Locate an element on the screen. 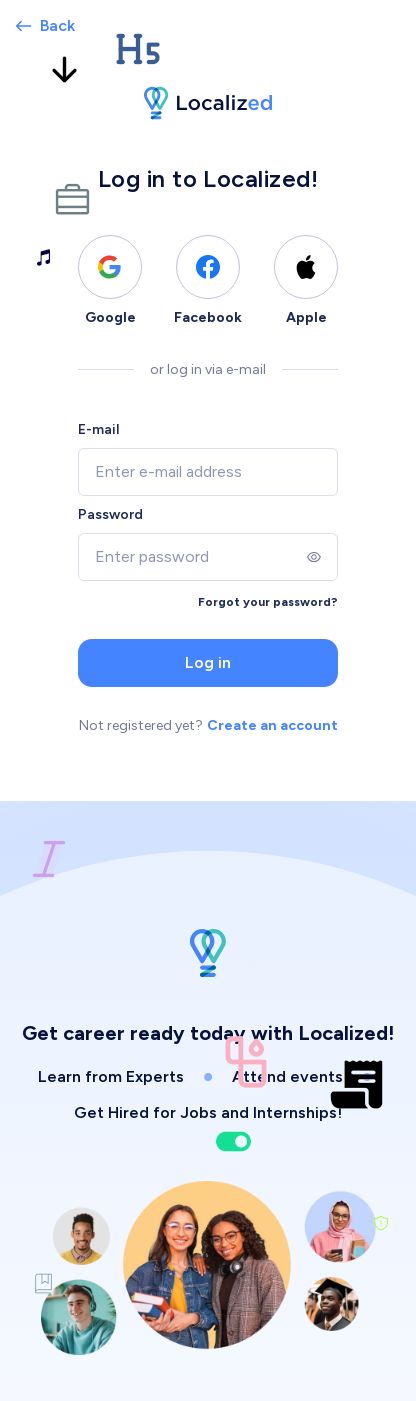 The image size is (416, 1401). security warning or alert detected is located at coordinates (381, 1223).